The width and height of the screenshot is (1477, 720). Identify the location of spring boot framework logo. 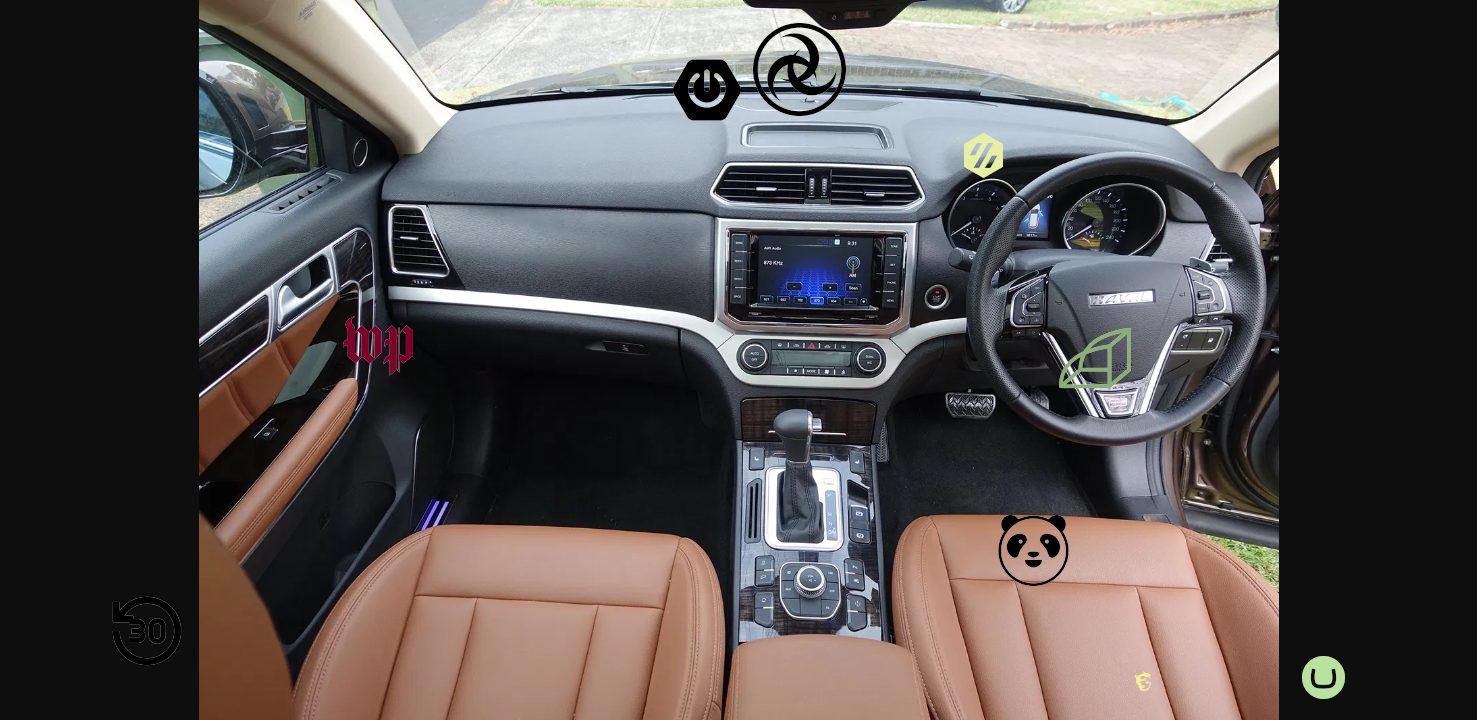
(707, 90).